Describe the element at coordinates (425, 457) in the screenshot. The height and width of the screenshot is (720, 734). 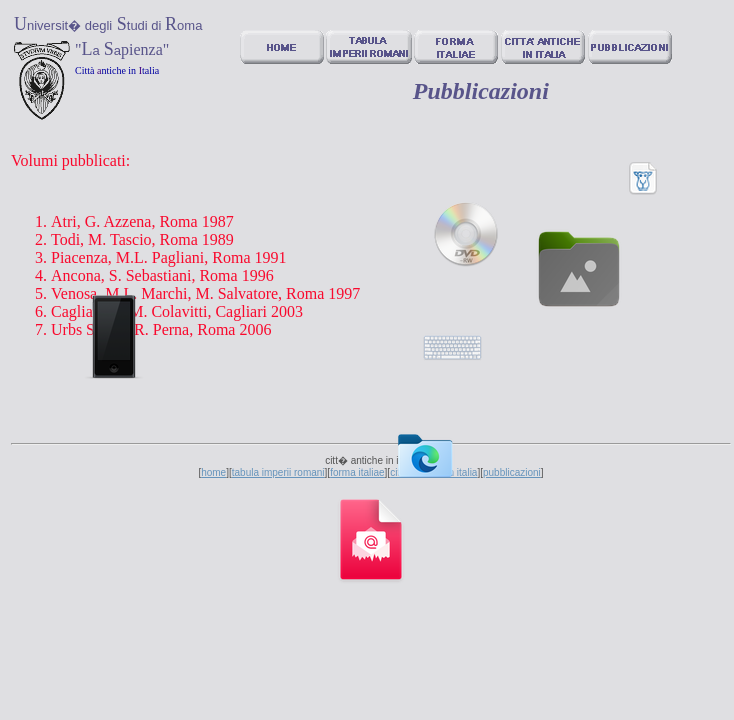
I see `open folder containing microsoft edge files` at that location.